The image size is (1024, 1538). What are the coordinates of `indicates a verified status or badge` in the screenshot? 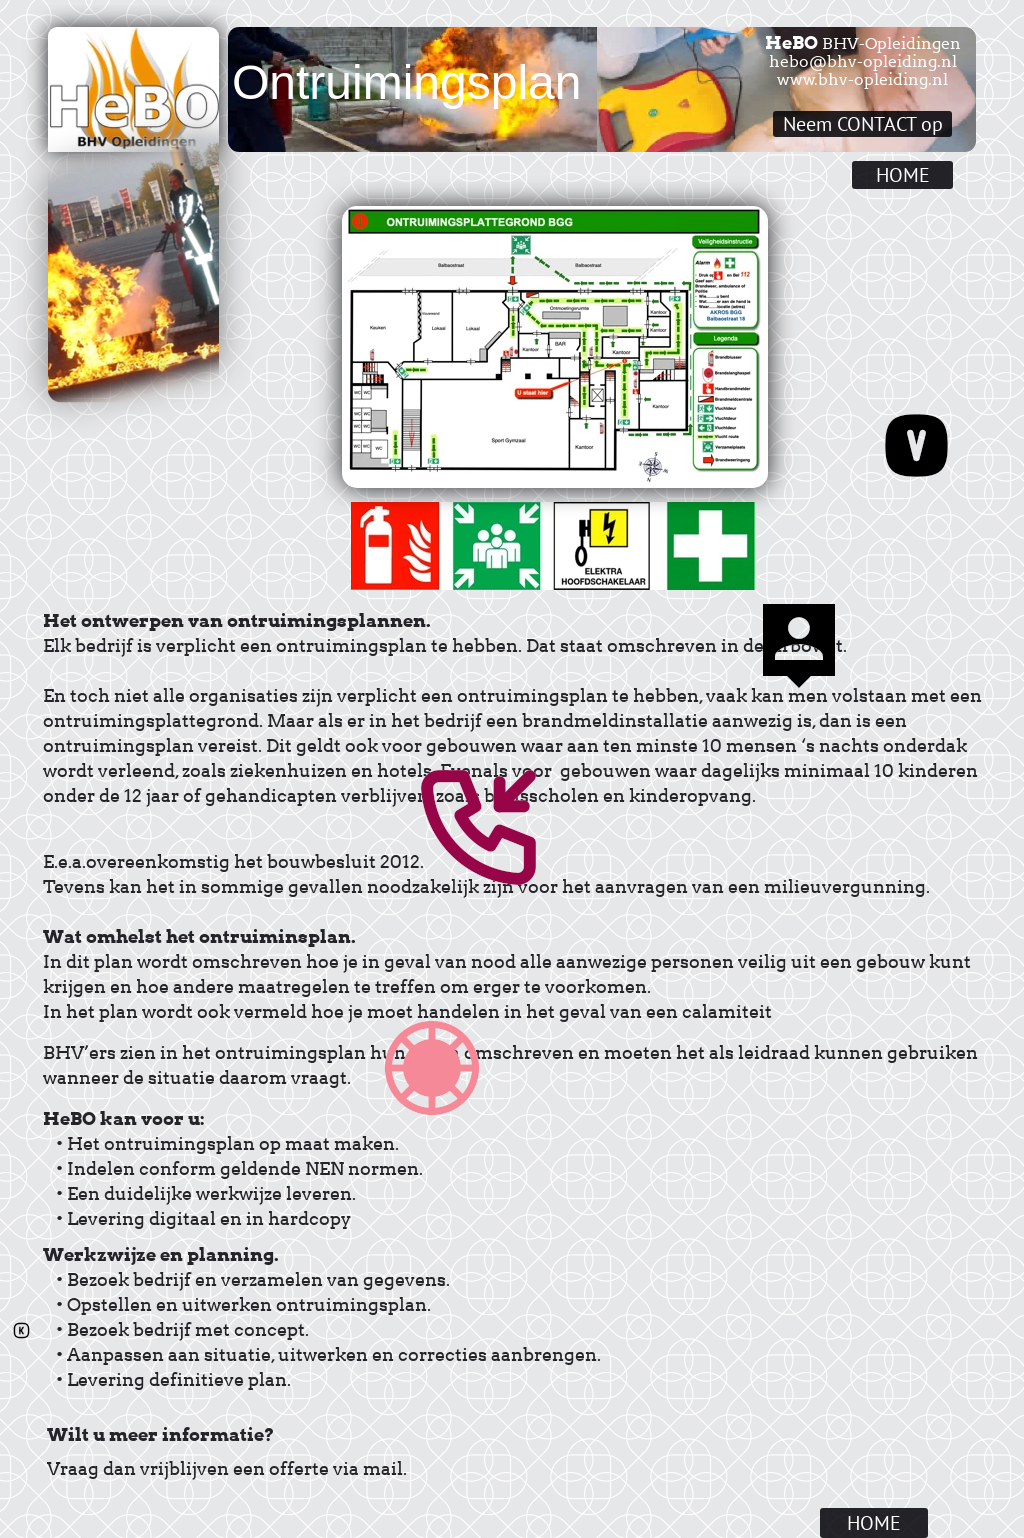 It's located at (916, 445).